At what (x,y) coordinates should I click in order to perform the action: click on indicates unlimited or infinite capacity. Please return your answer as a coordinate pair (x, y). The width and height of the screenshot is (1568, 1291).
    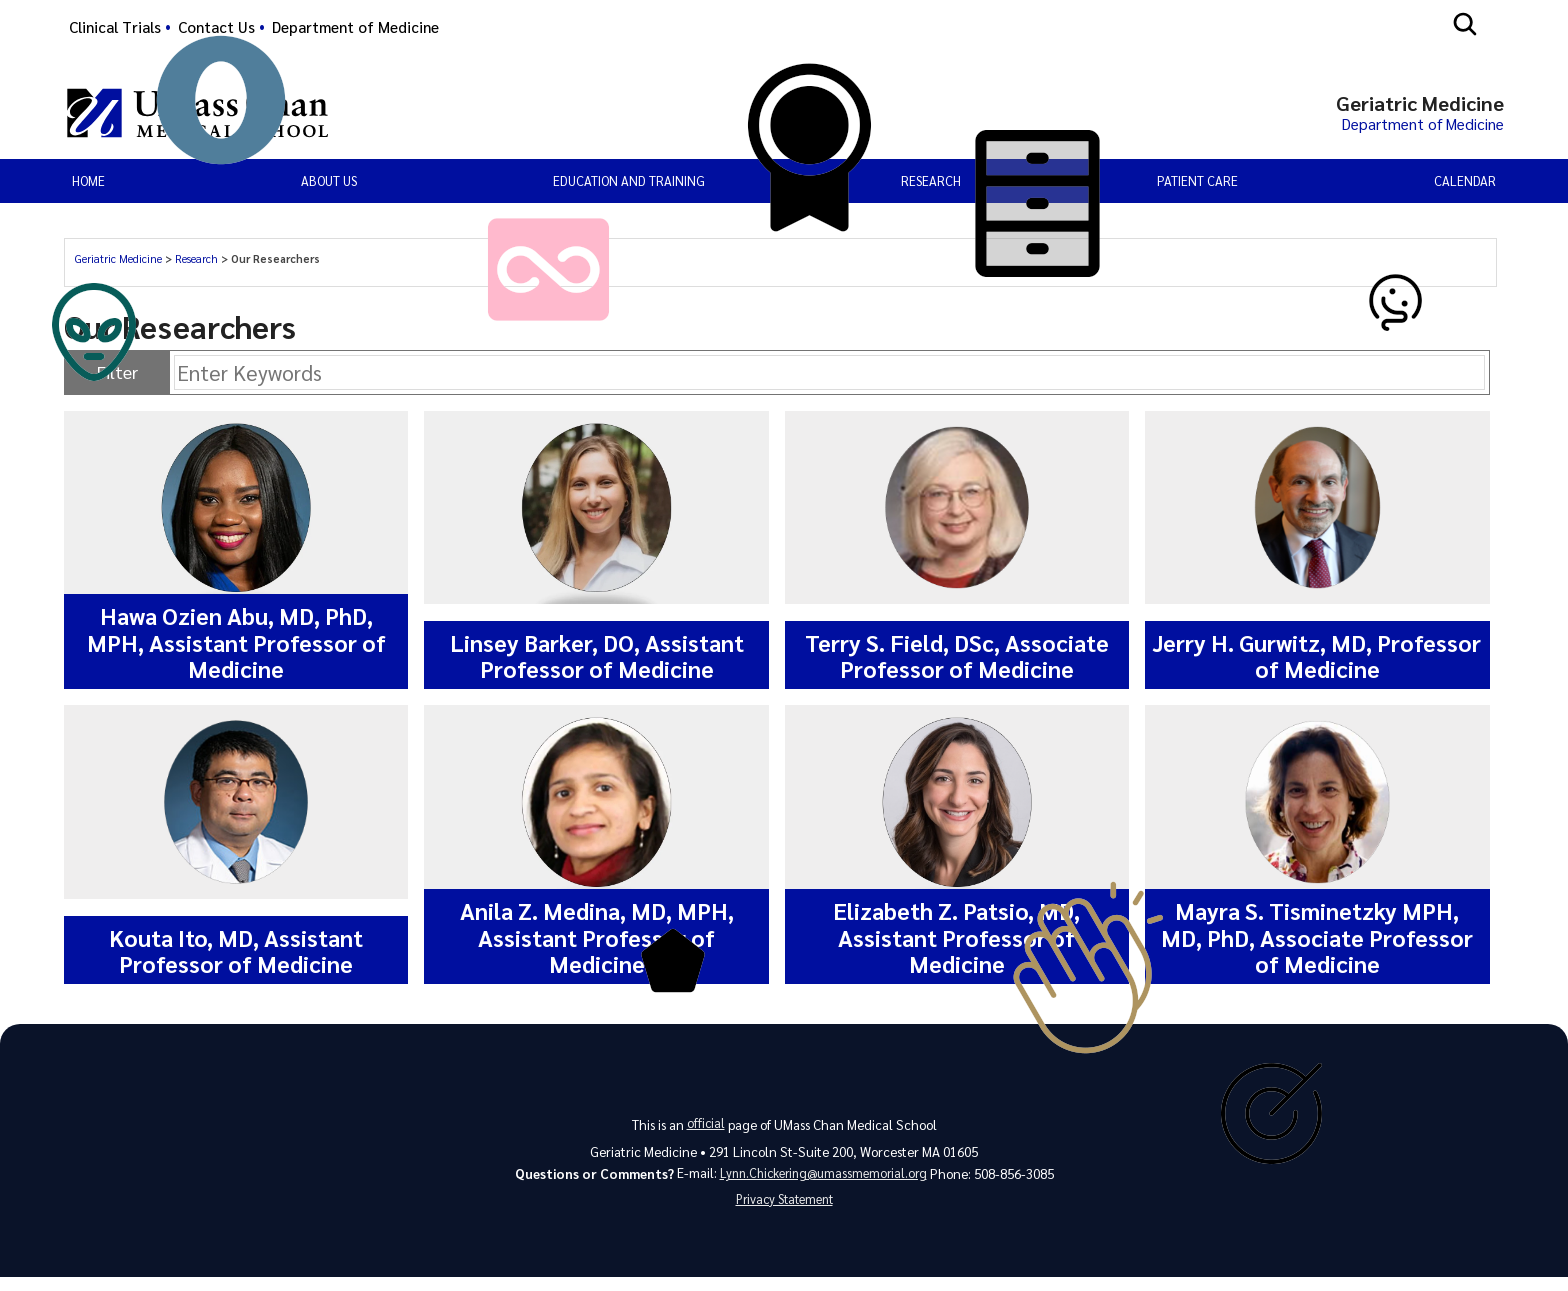
    Looking at the image, I should click on (548, 269).